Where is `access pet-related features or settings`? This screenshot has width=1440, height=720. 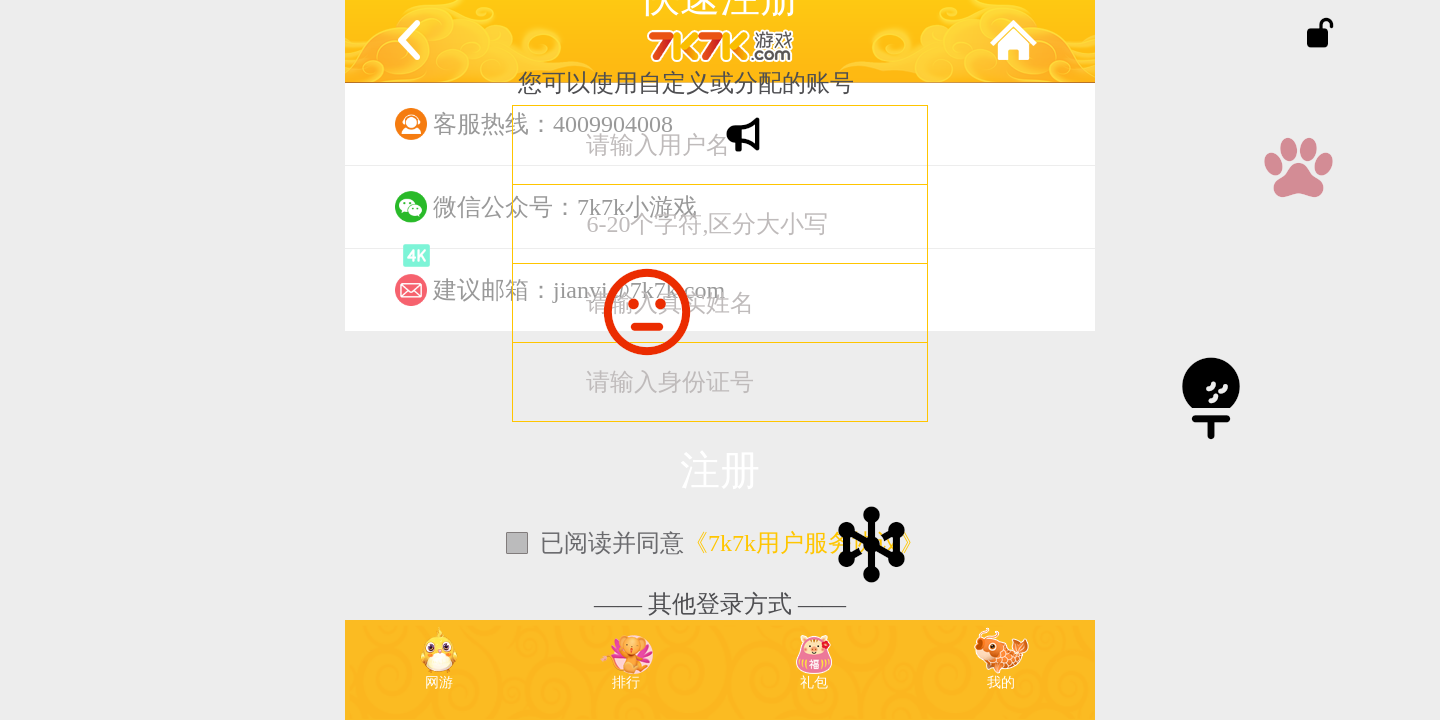 access pet-related features or settings is located at coordinates (1298, 167).